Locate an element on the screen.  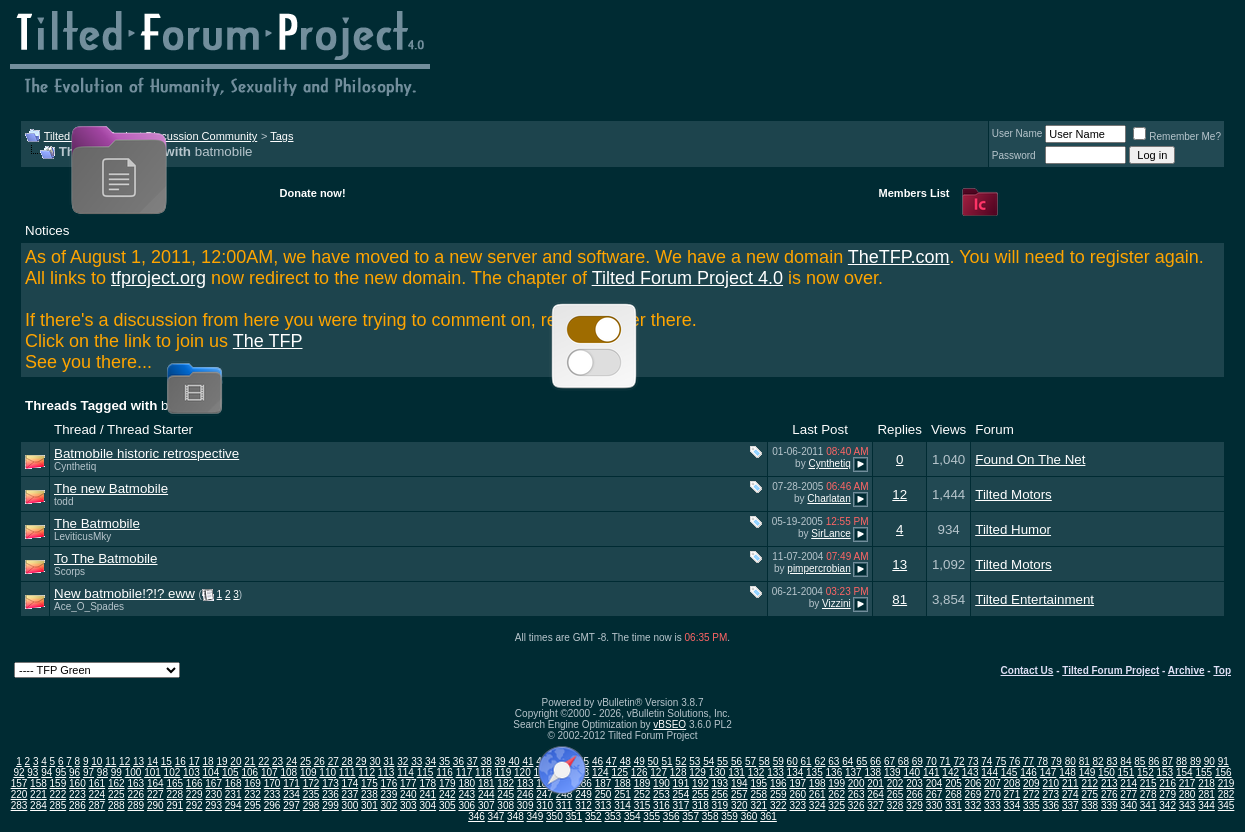
open system tweaks or settings customization is located at coordinates (594, 346).